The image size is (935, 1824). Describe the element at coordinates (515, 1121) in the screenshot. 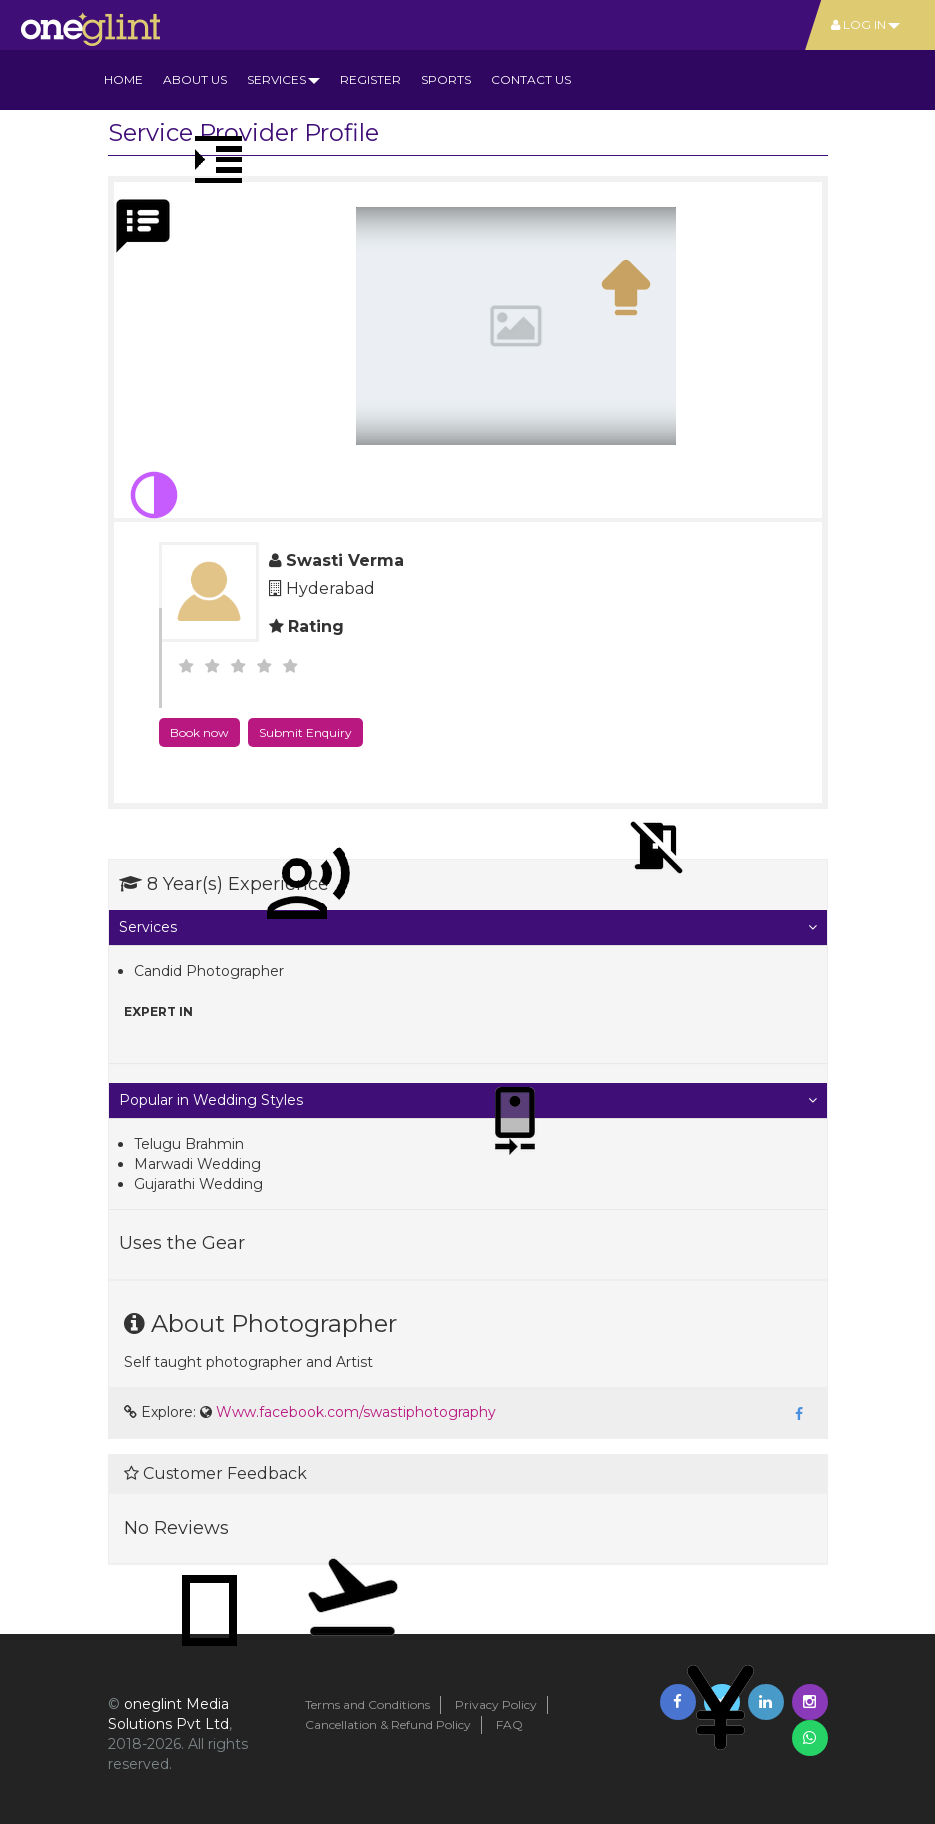

I see `switch to rear camera` at that location.